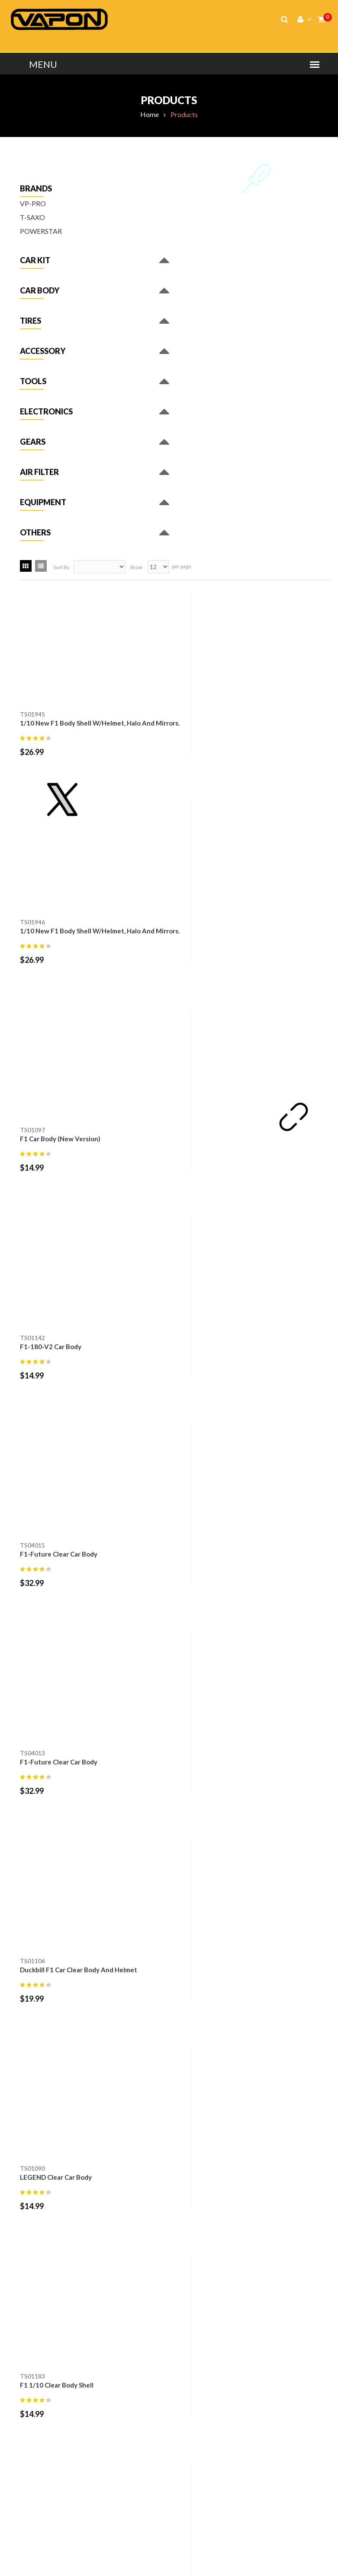 Image resolution: width=338 pixels, height=2576 pixels. I want to click on open the X (formerly Twitter) app, so click(62, 799).